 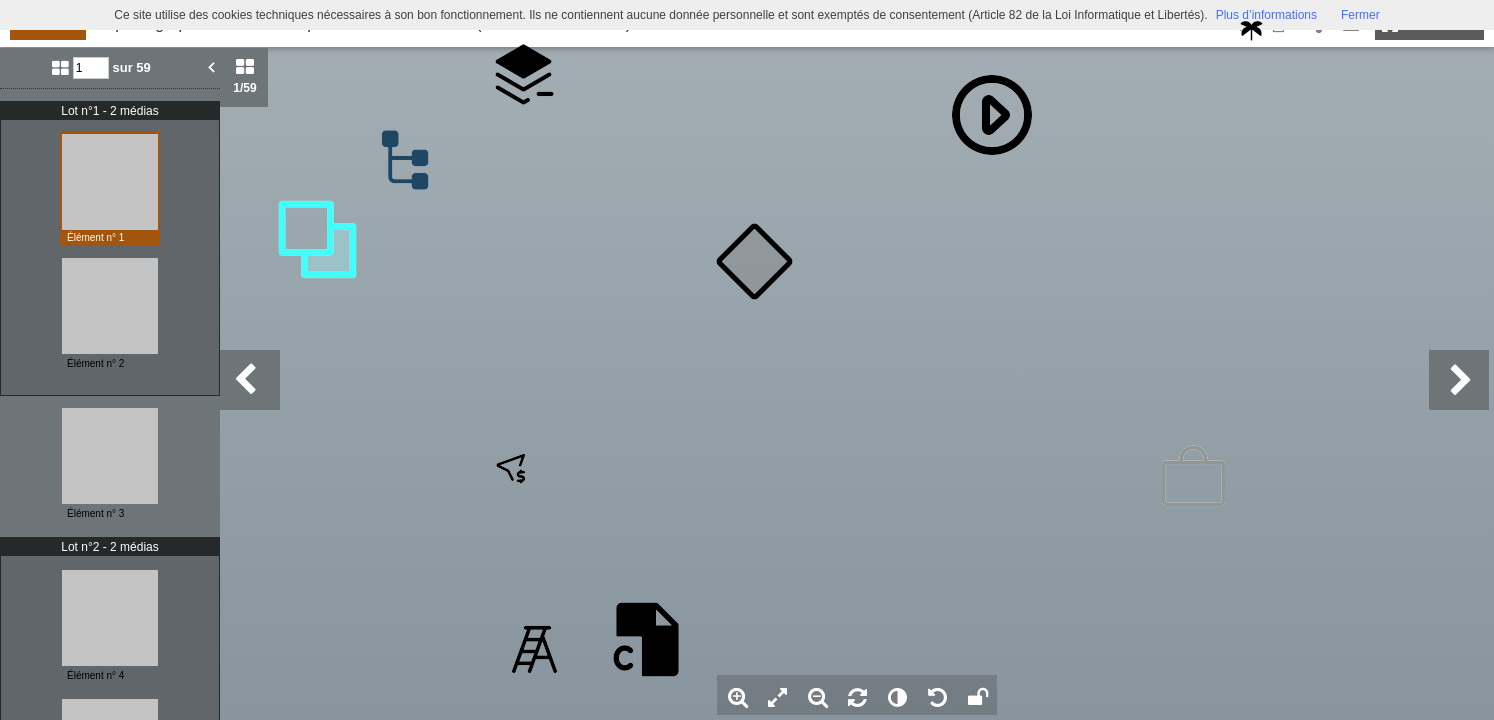 I want to click on view location-based pricing or costs, so click(x=511, y=468).